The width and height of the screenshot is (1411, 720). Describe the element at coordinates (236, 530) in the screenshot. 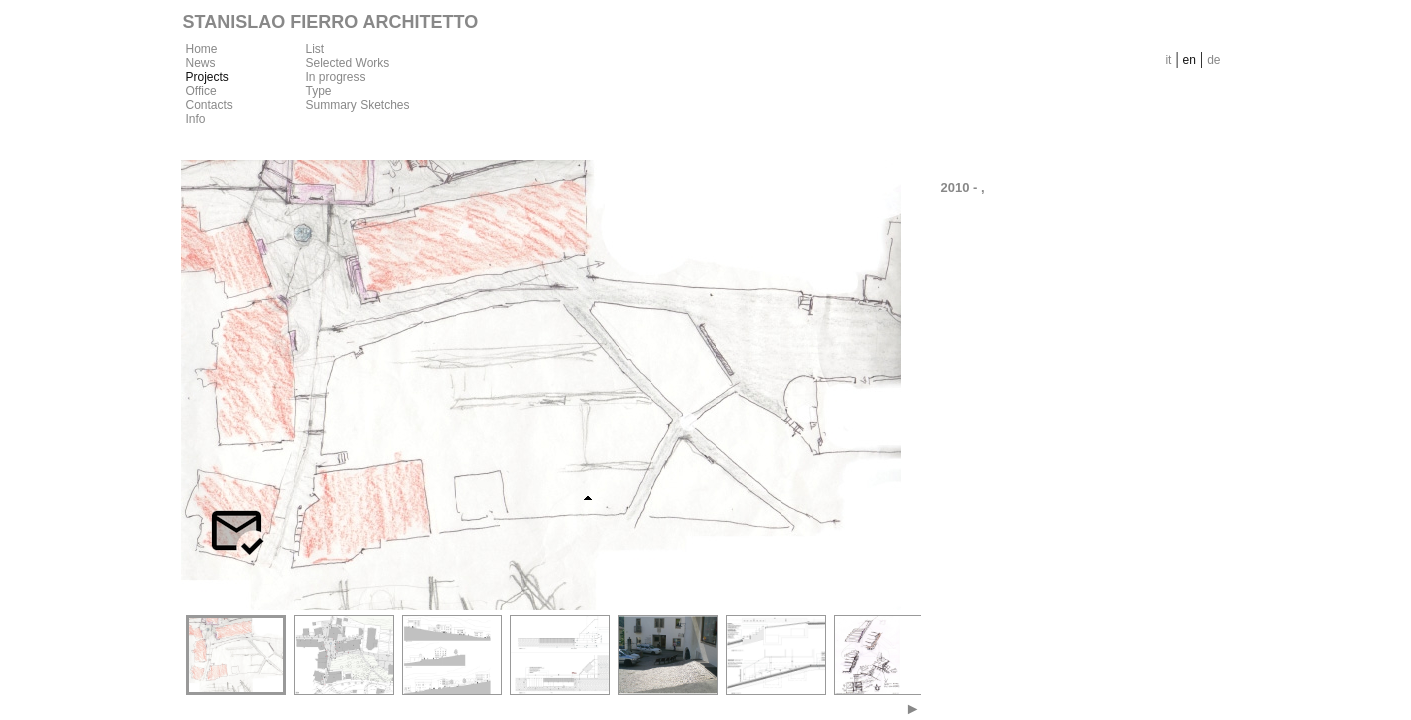

I see `mark email as read` at that location.